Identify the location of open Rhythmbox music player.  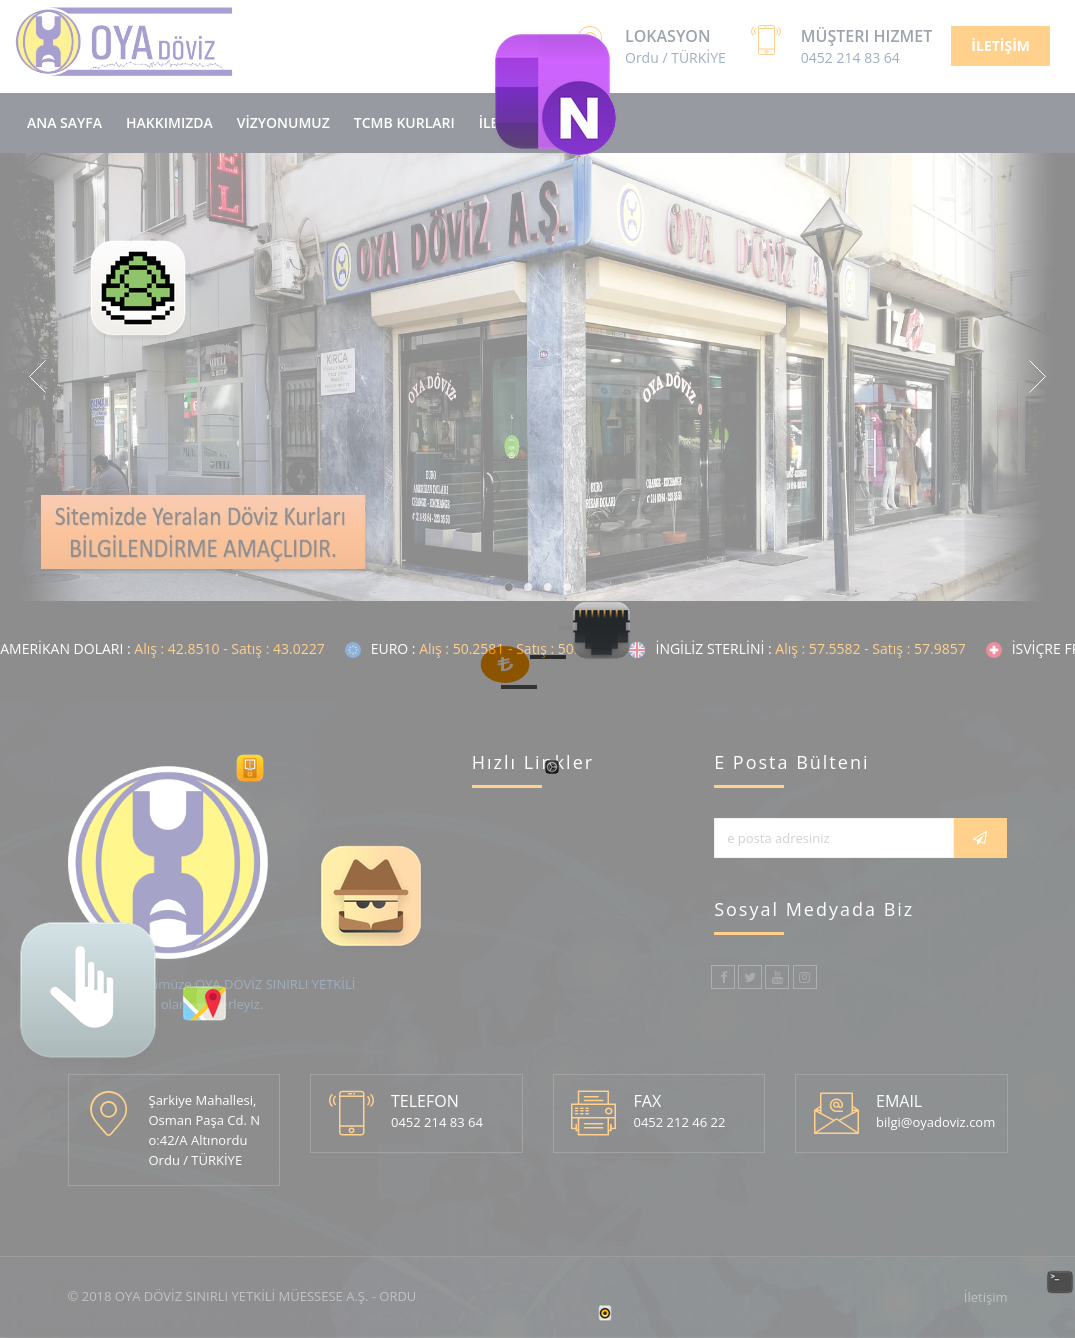
(605, 1313).